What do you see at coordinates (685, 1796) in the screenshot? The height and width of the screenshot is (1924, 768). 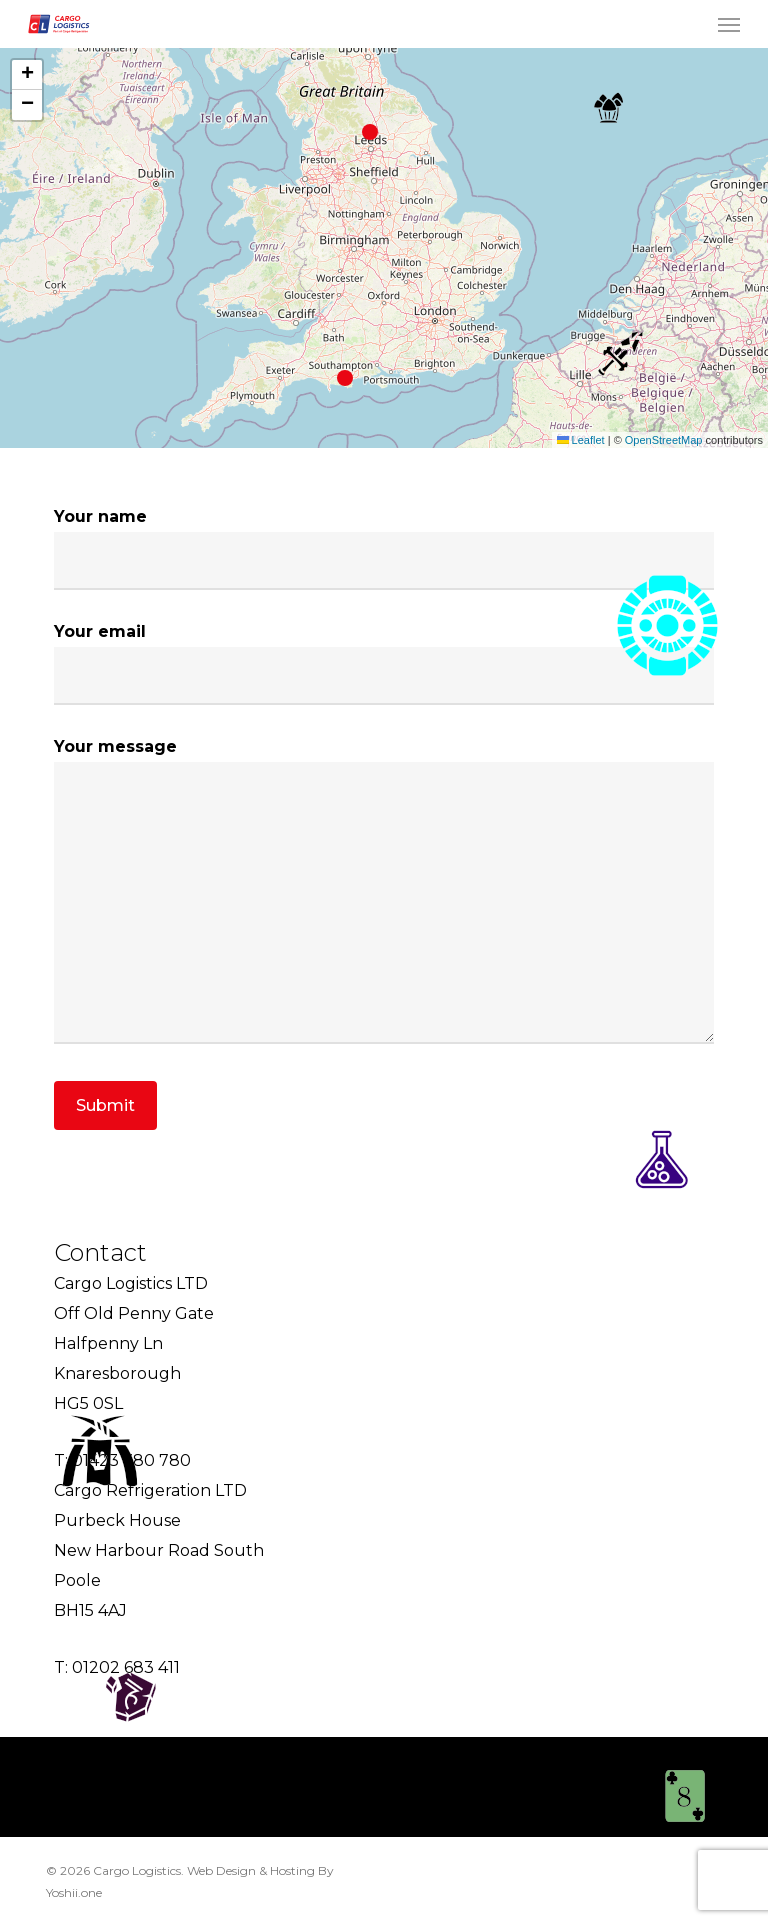 I see `eight of clubs playing card` at bounding box center [685, 1796].